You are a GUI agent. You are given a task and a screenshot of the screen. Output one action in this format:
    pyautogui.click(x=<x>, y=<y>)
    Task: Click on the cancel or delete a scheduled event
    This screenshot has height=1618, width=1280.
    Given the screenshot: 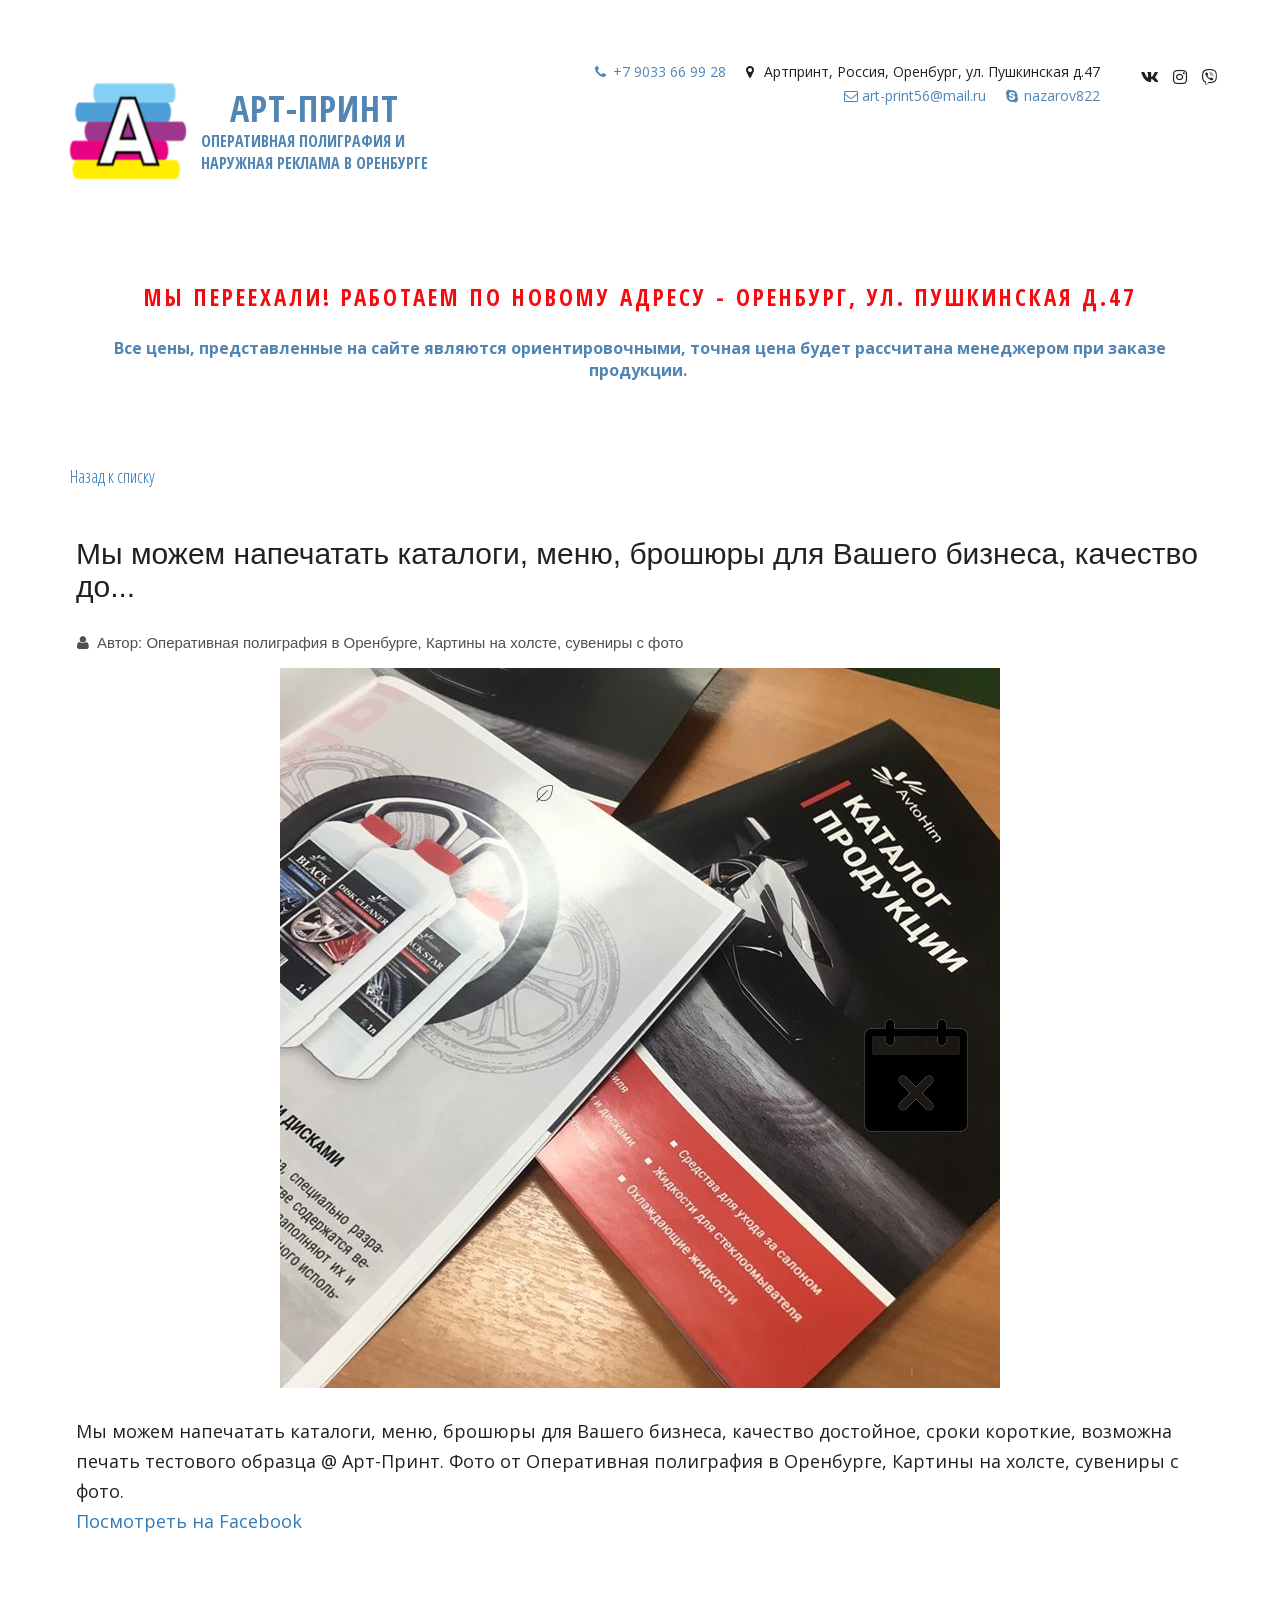 What is the action you would take?
    pyautogui.click(x=916, y=1080)
    